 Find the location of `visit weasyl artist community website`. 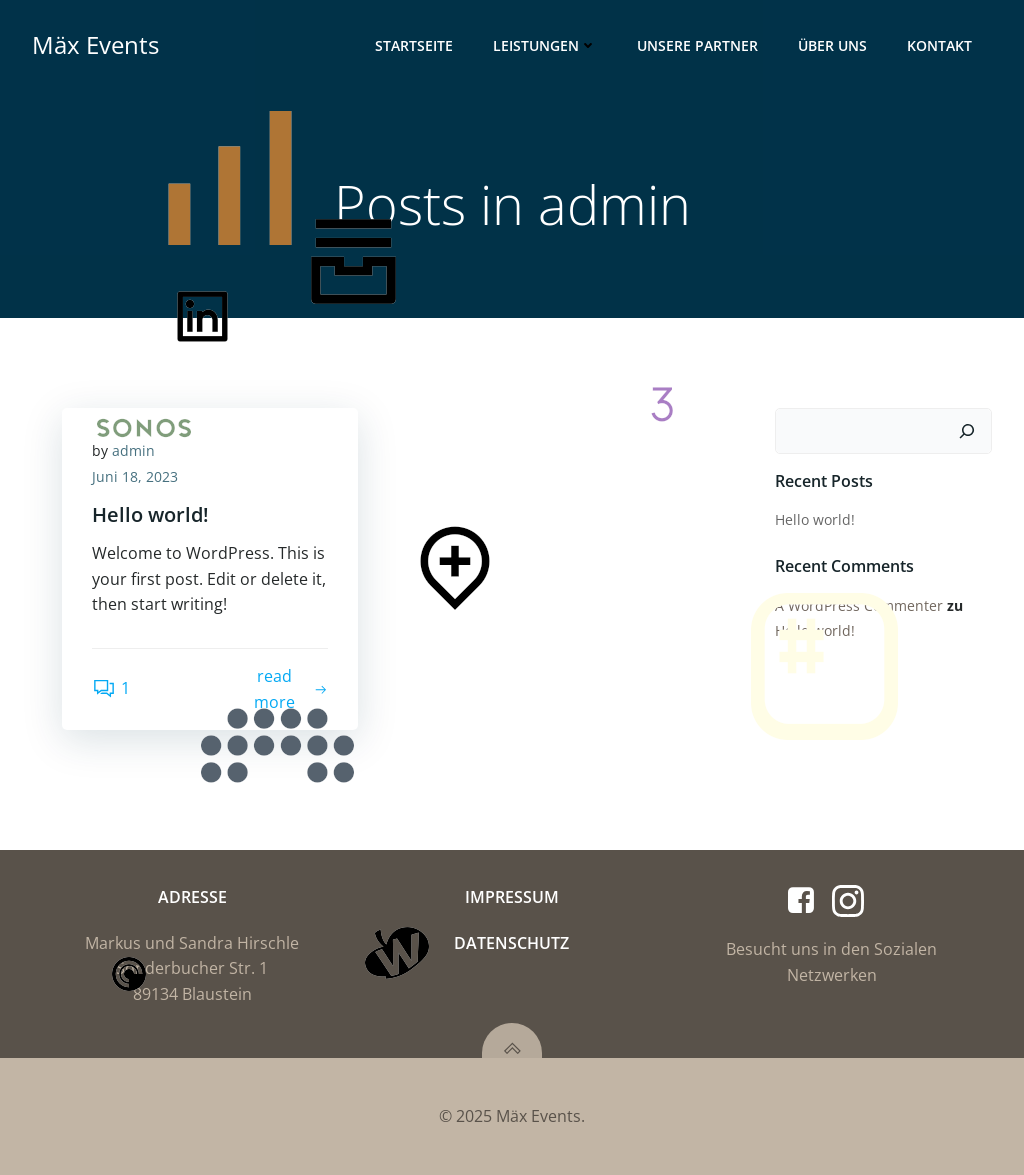

visit weasyl artist community website is located at coordinates (397, 953).